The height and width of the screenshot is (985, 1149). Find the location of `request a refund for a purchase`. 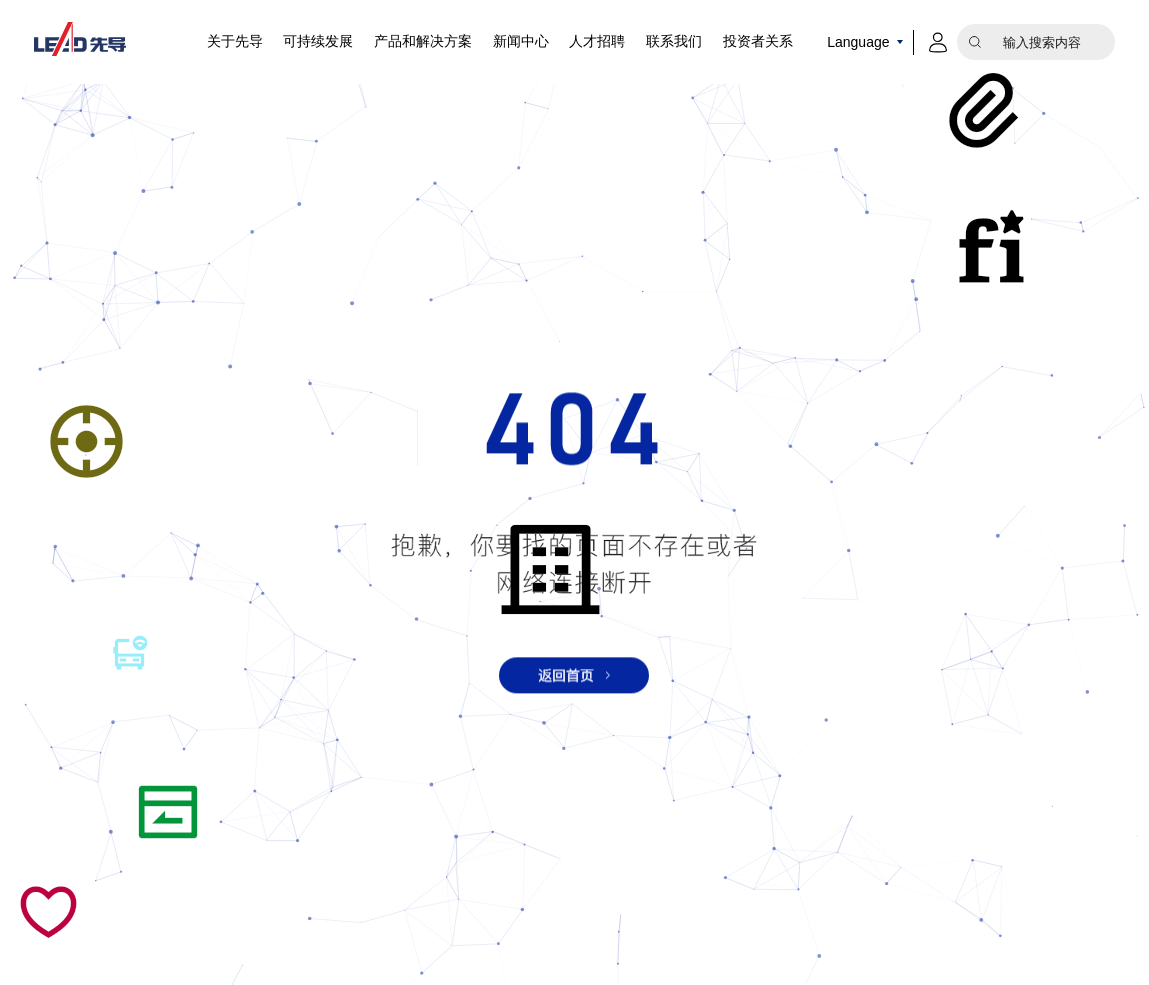

request a refund for a purchase is located at coordinates (168, 812).